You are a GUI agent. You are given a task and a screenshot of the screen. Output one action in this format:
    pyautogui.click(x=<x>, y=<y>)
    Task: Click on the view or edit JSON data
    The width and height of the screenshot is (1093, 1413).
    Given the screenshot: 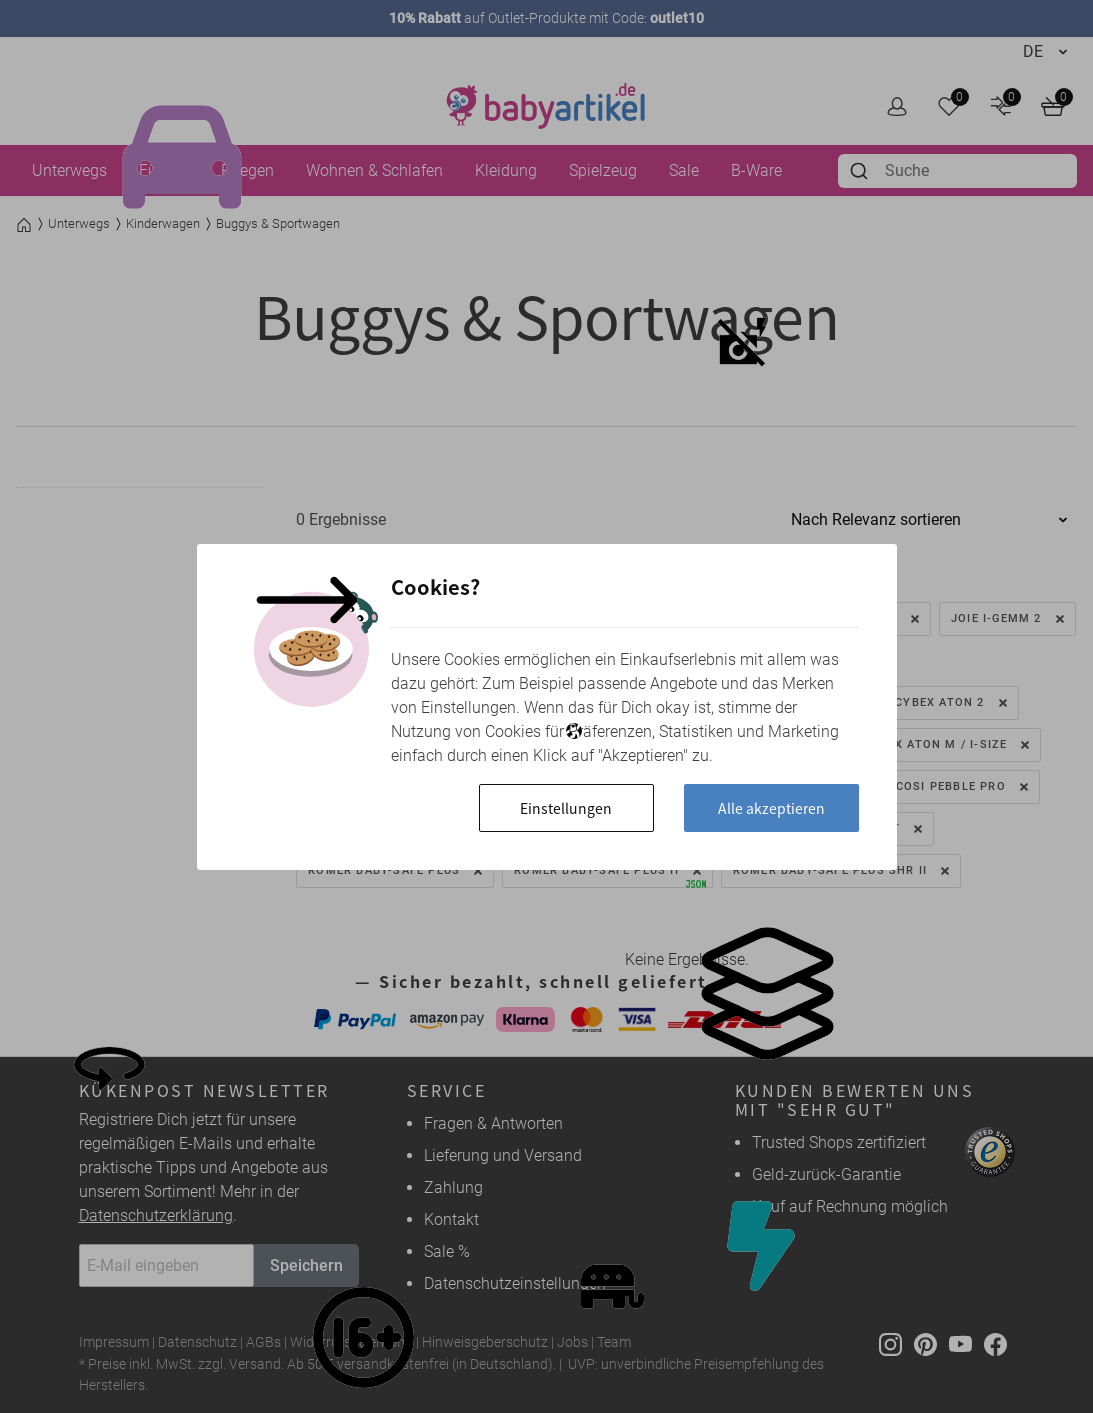 What is the action you would take?
    pyautogui.click(x=696, y=884)
    